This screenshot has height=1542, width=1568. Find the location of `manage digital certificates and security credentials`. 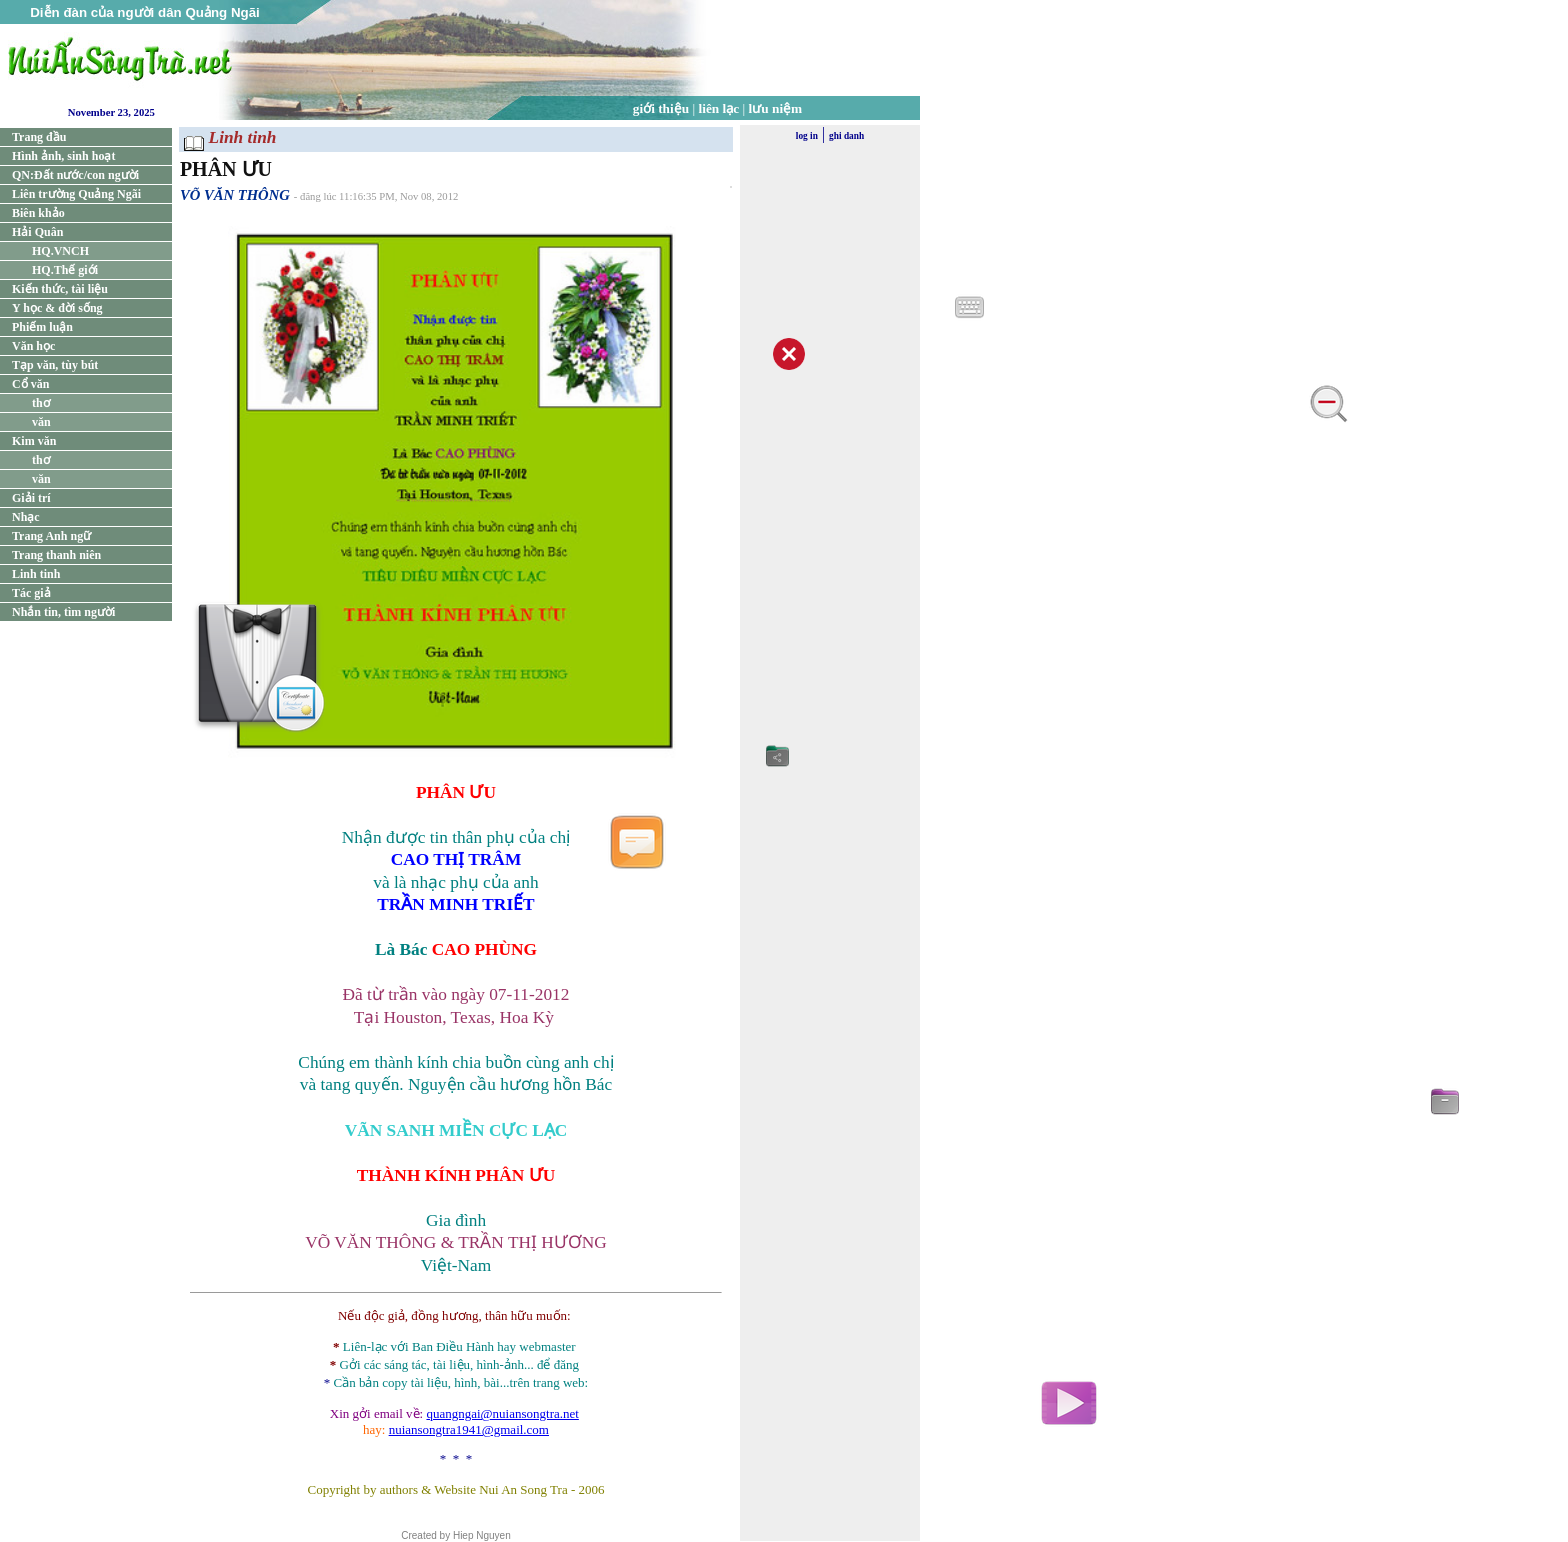

manage digital certificates and security credentials is located at coordinates (257, 666).